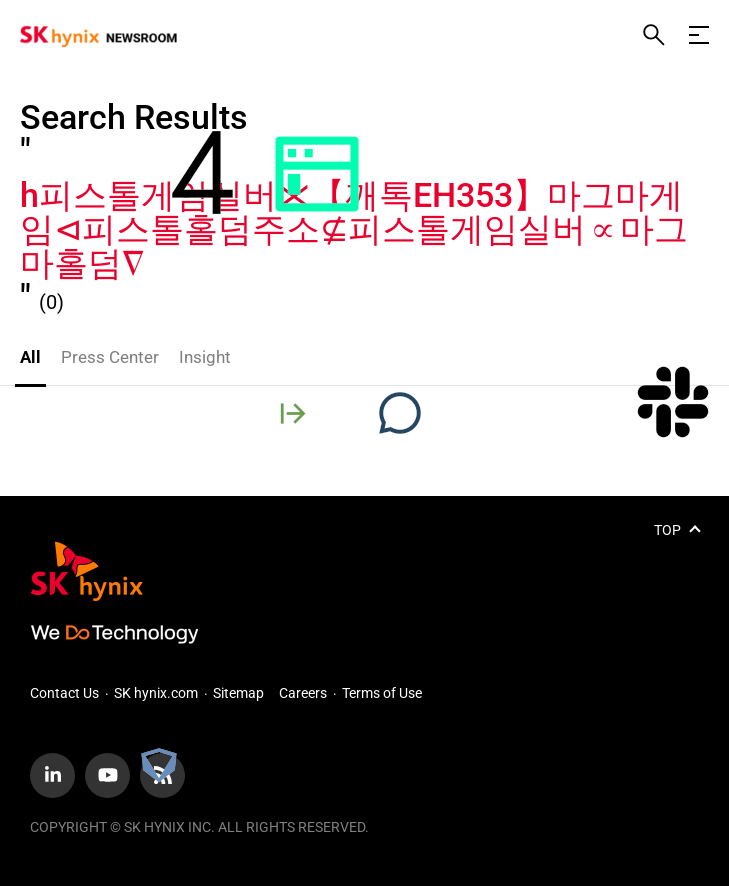  I want to click on open terminal or command line interface, so click(317, 174).